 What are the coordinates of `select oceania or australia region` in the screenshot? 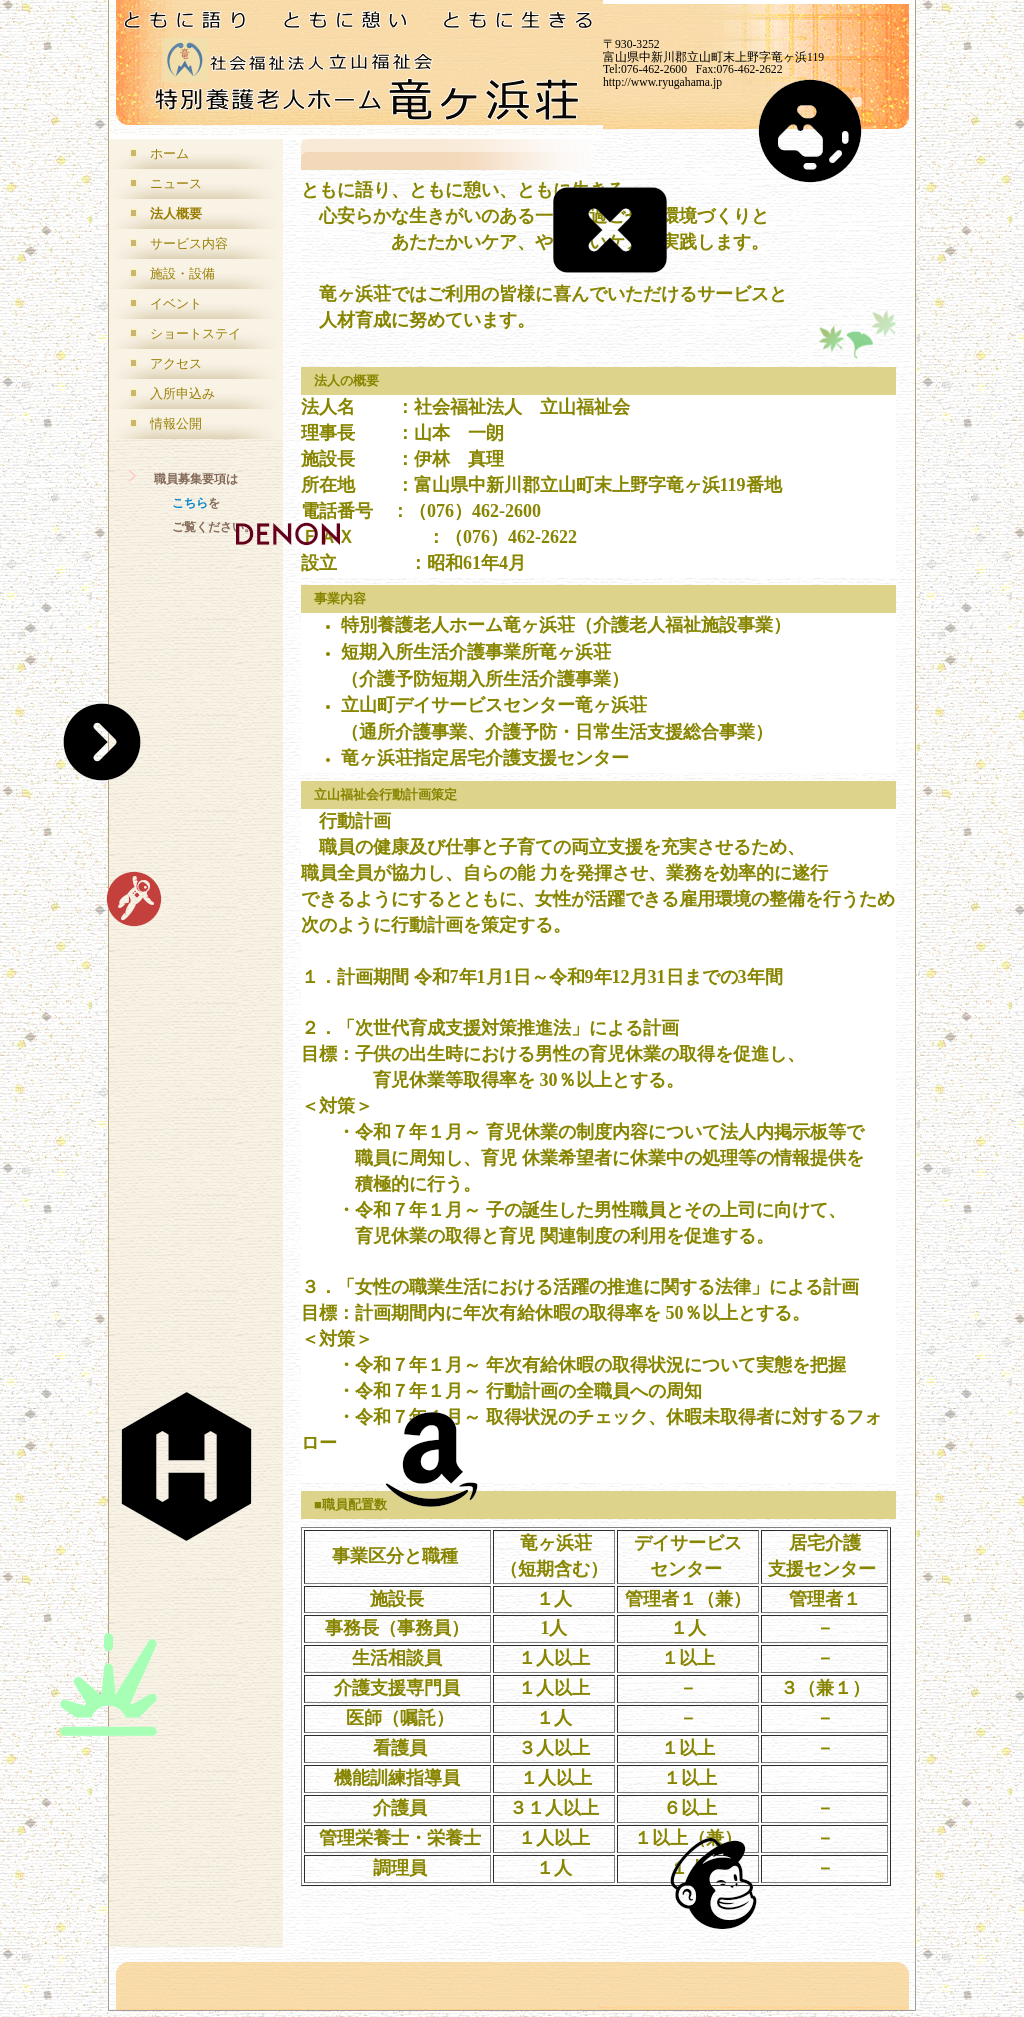 It's located at (810, 131).